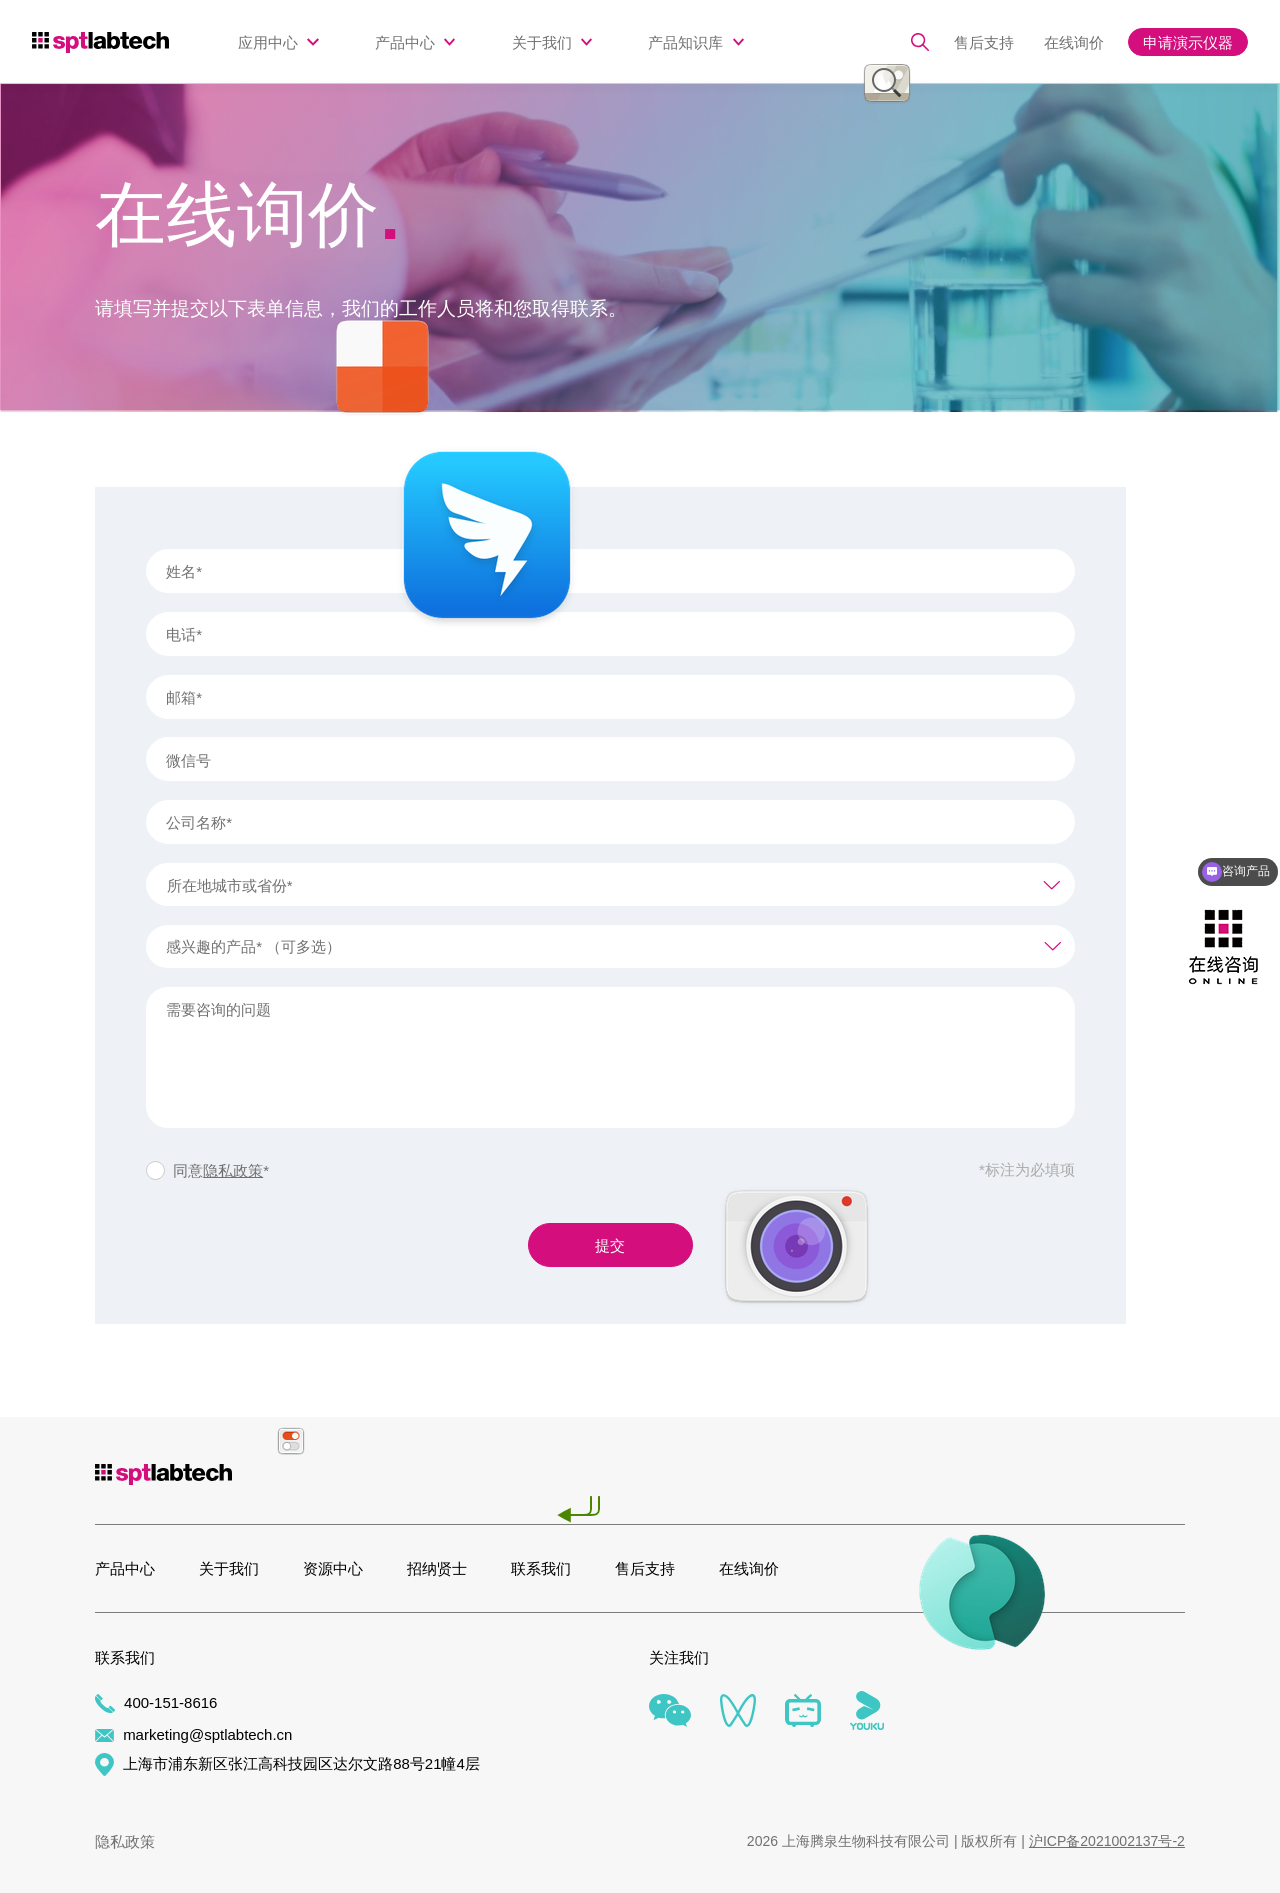 The width and height of the screenshot is (1280, 1893). What do you see at coordinates (887, 83) in the screenshot?
I see `open eye of gnome image viewer` at bounding box center [887, 83].